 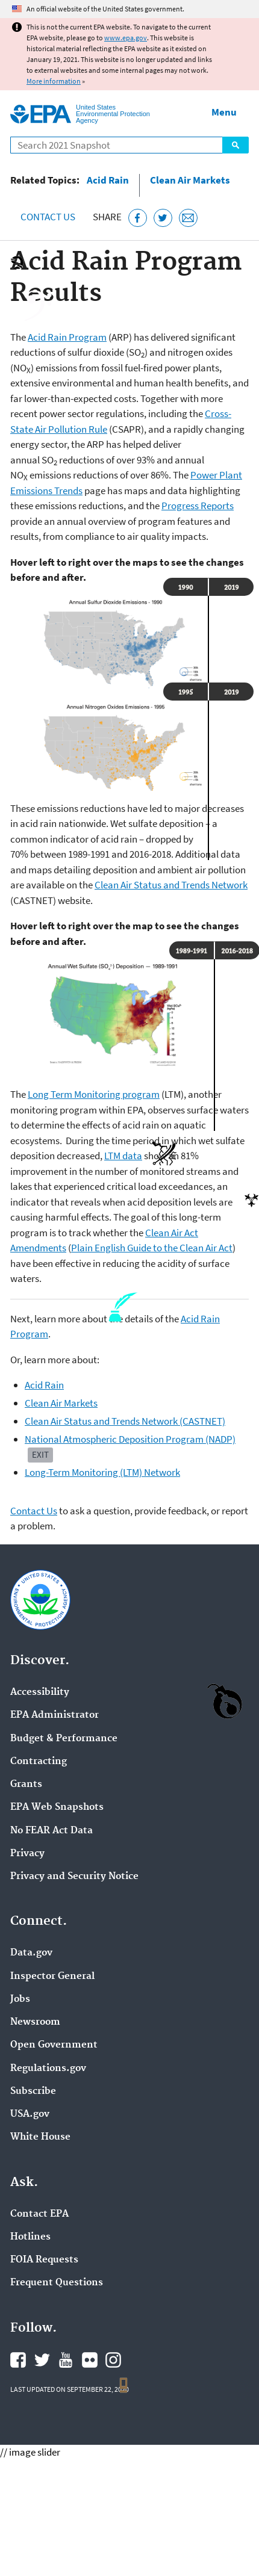 What do you see at coordinates (123, 2385) in the screenshot?
I see `select shotgun weapon` at bounding box center [123, 2385].